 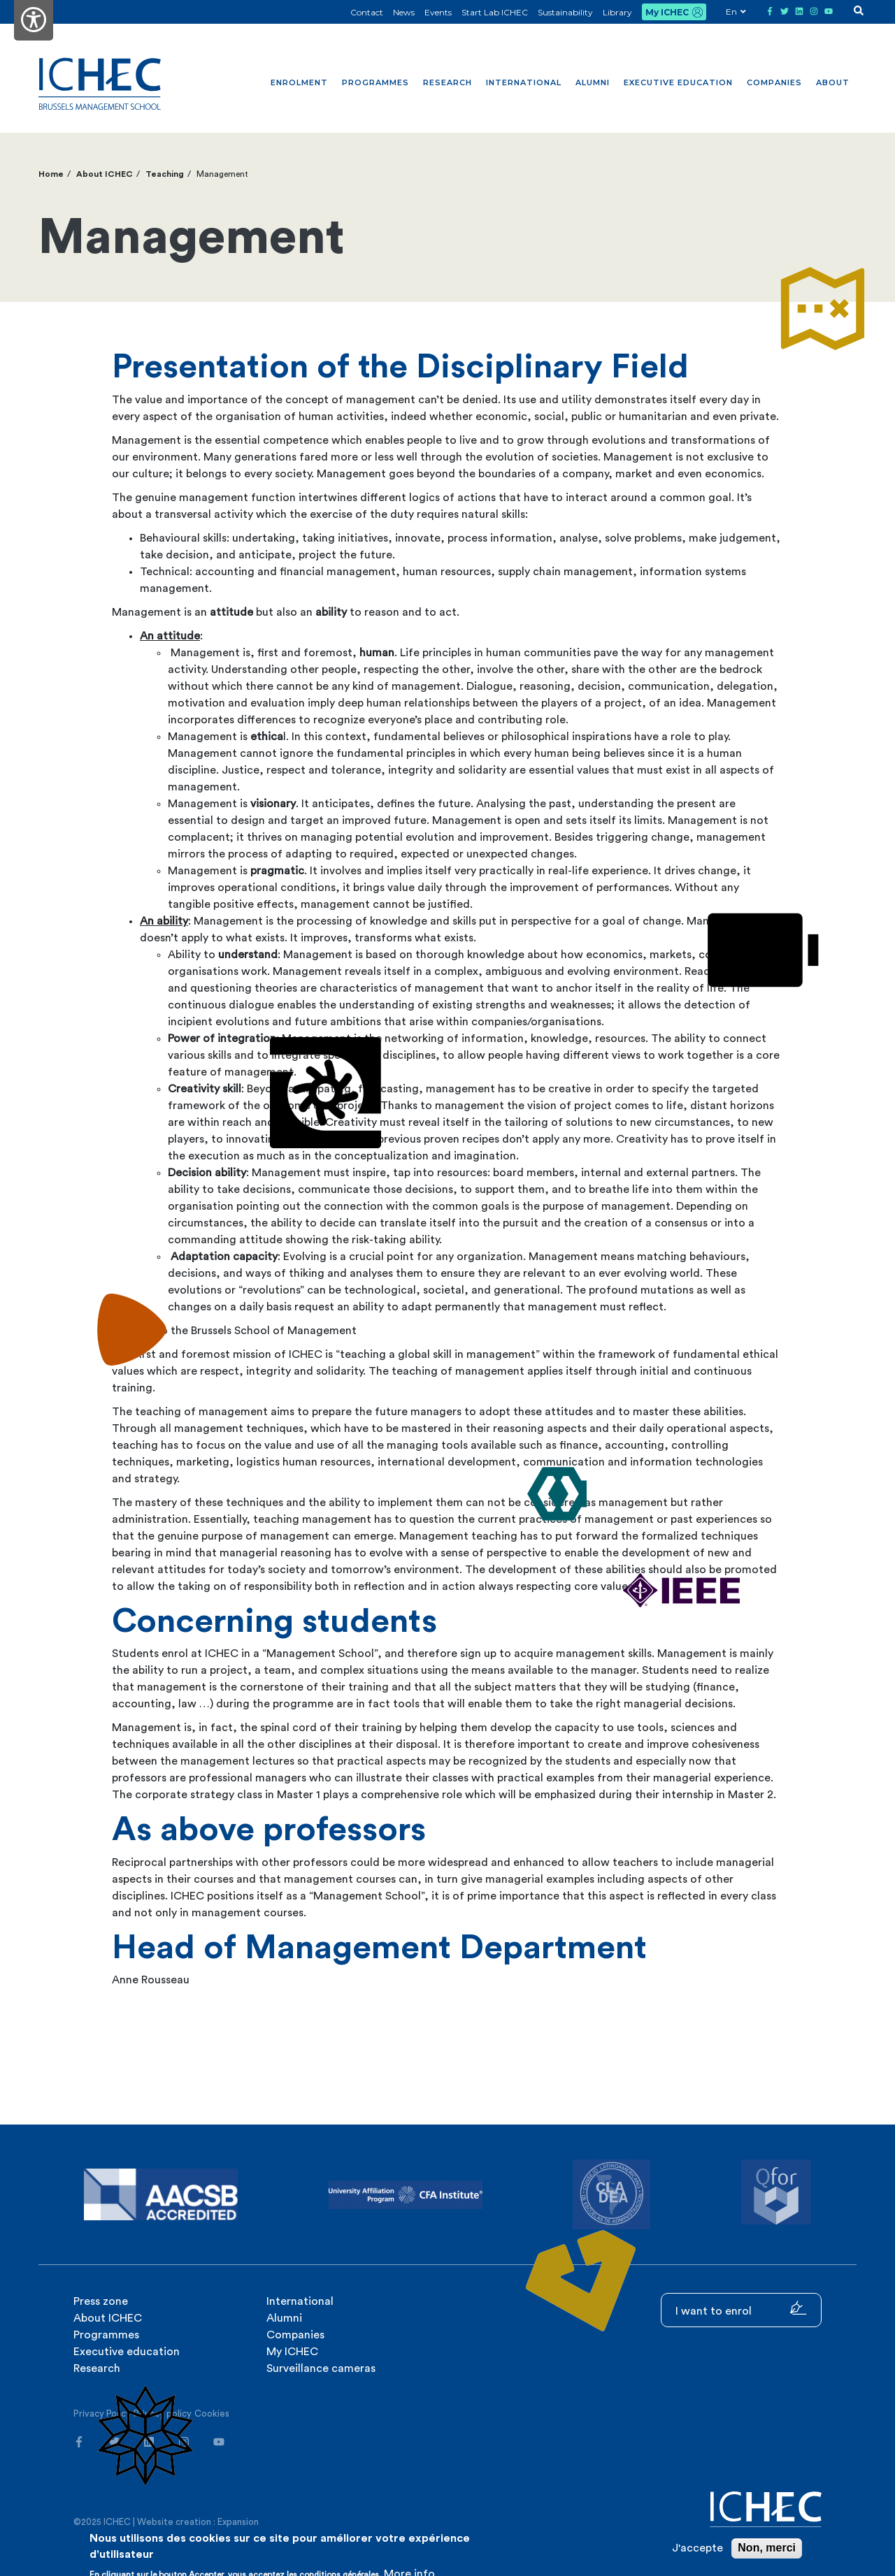 I want to click on IEEE organization logo, so click(x=681, y=1590).